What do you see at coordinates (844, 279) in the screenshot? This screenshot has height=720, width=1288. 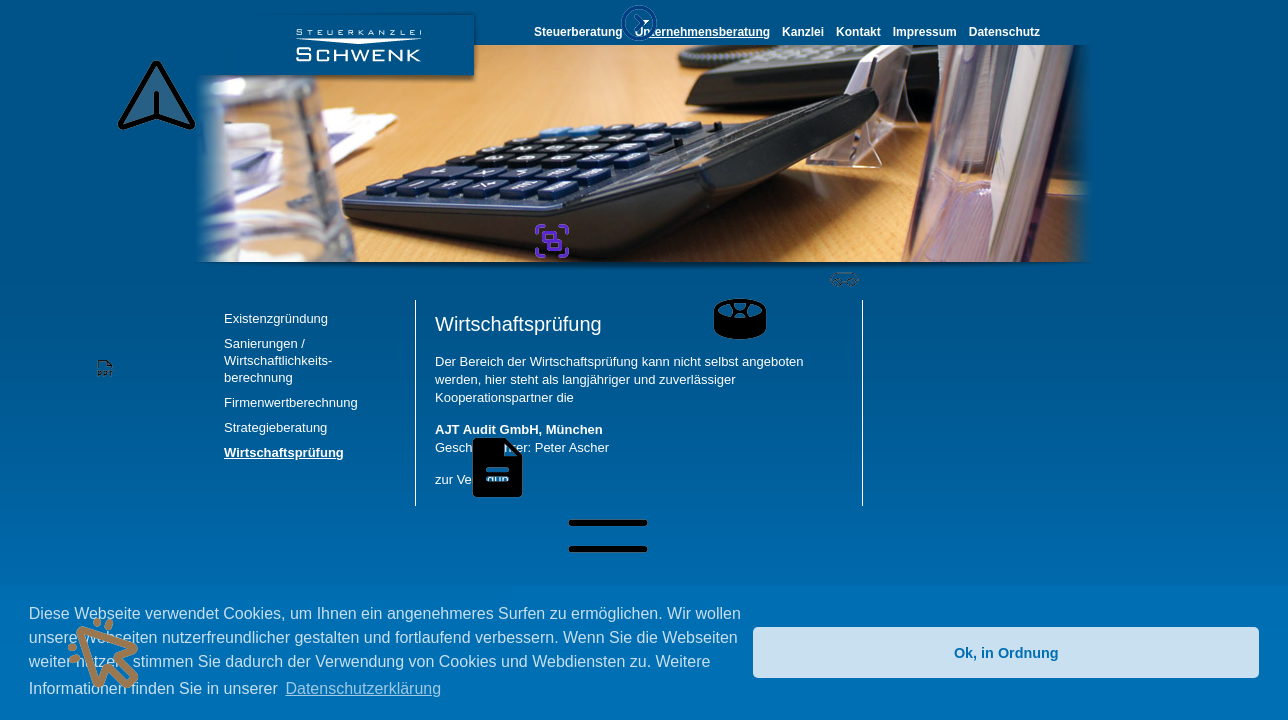 I see `access virtual reality or immersive mode` at bounding box center [844, 279].